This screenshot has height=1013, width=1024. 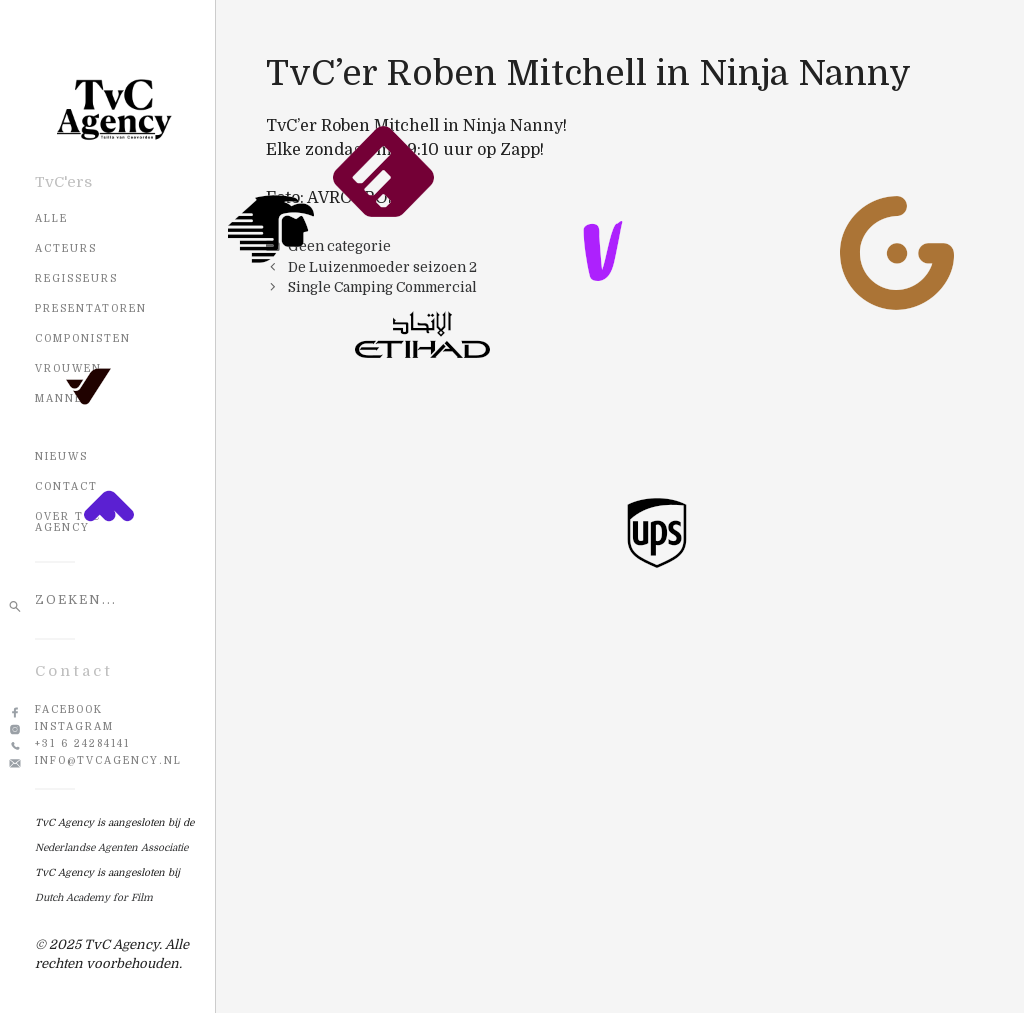 What do you see at coordinates (383, 171) in the screenshot?
I see `open Feedly app` at bounding box center [383, 171].